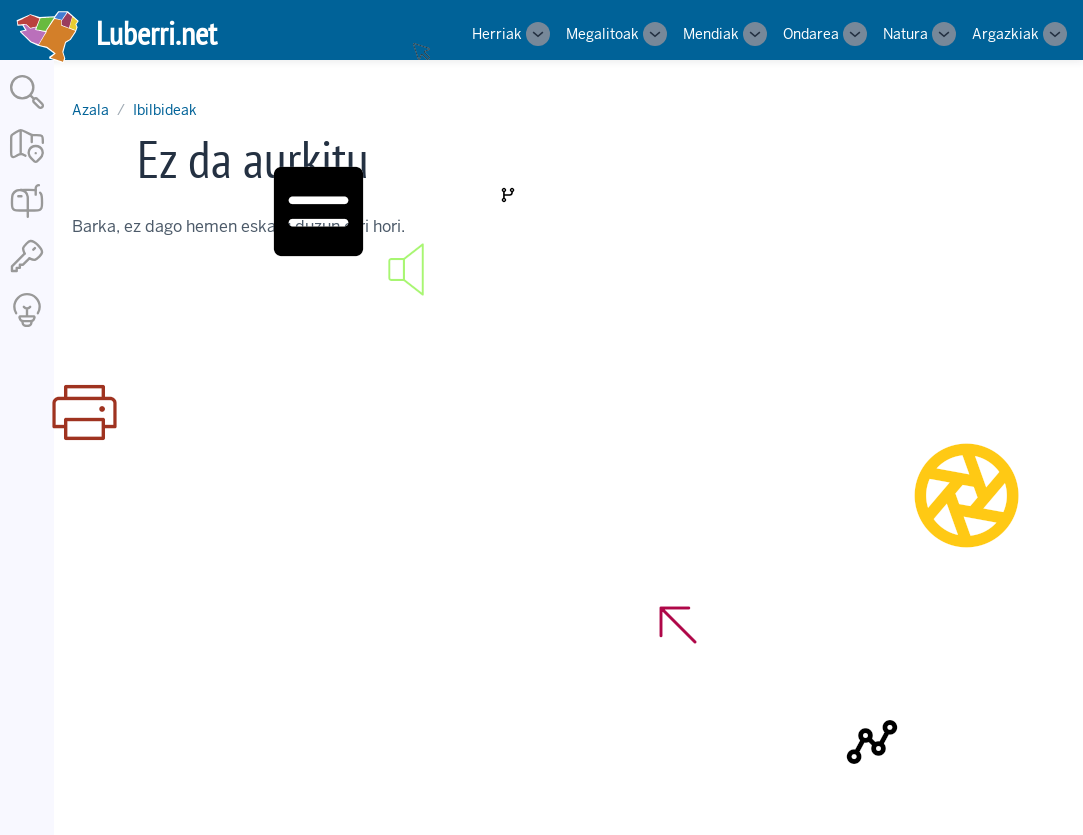  I want to click on print current document or page, so click(84, 412).